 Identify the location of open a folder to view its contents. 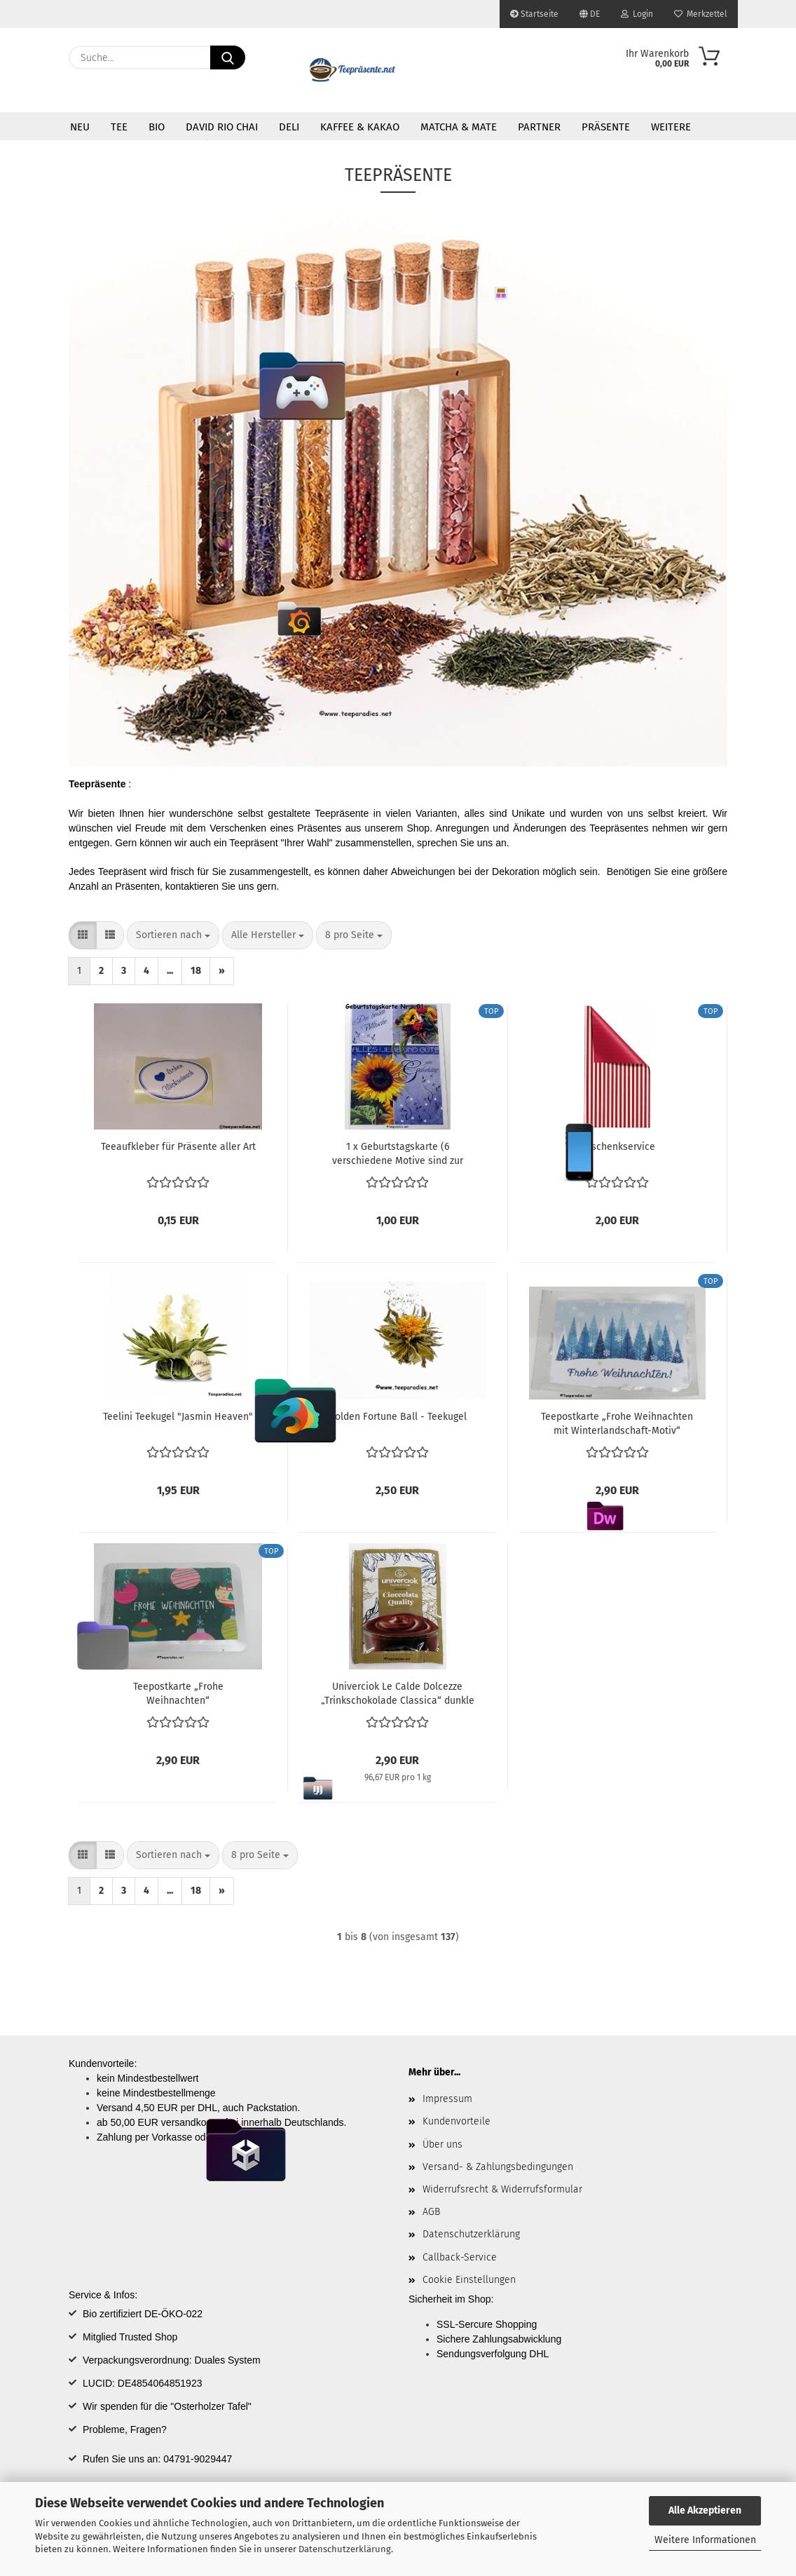
(103, 1646).